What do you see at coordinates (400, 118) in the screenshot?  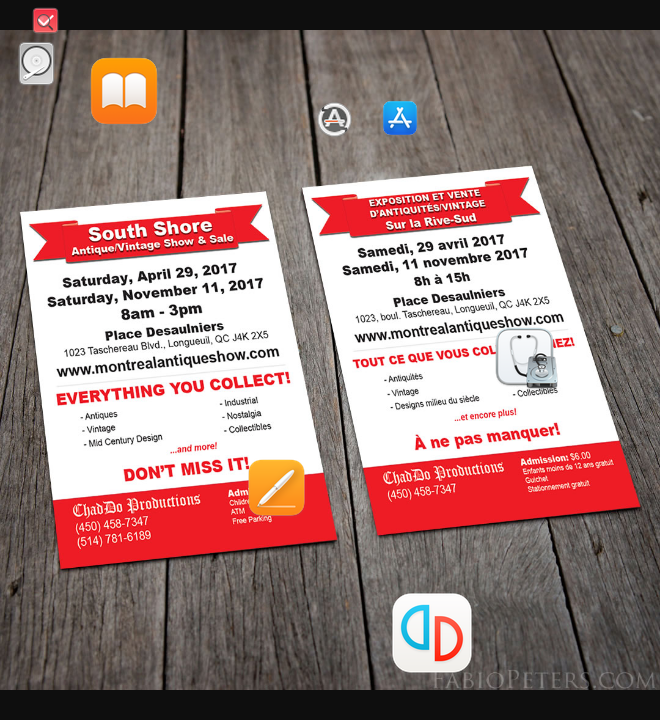 I see `open the App Store to browse and download apps` at bounding box center [400, 118].